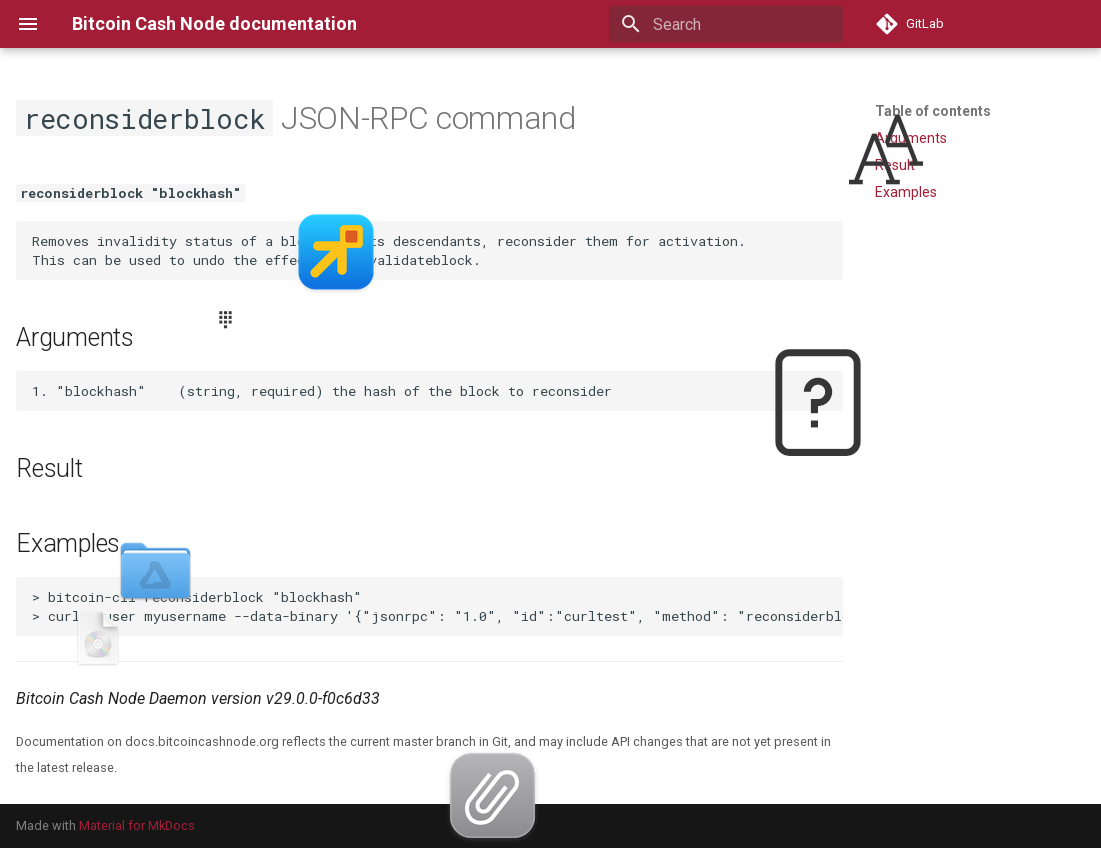 The width and height of the screenshot is (1101, 848). I want to click on launch VMware Remote Console application, so click(336, 252).